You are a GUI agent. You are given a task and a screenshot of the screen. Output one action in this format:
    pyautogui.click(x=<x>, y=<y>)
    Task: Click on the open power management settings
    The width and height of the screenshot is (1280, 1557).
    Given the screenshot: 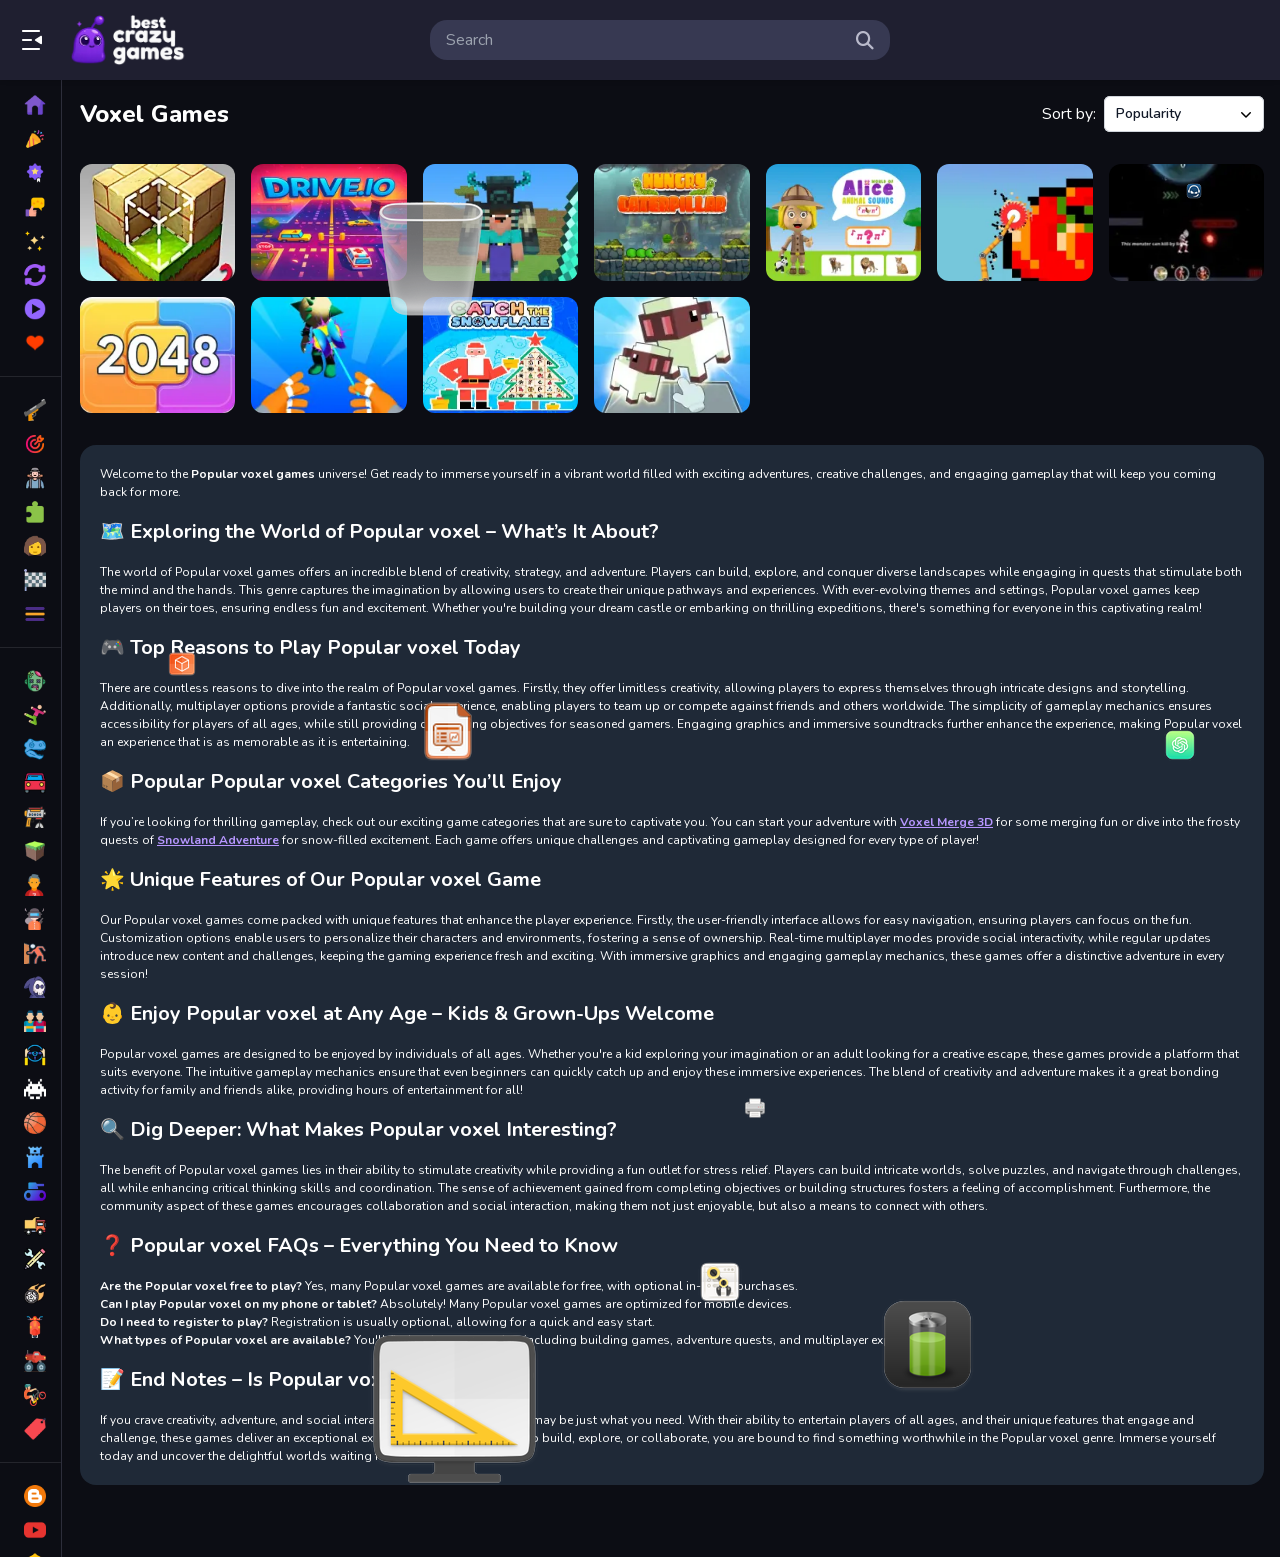 What is the action you would take?
    pyautogui.click(x=927, y=1344)
    